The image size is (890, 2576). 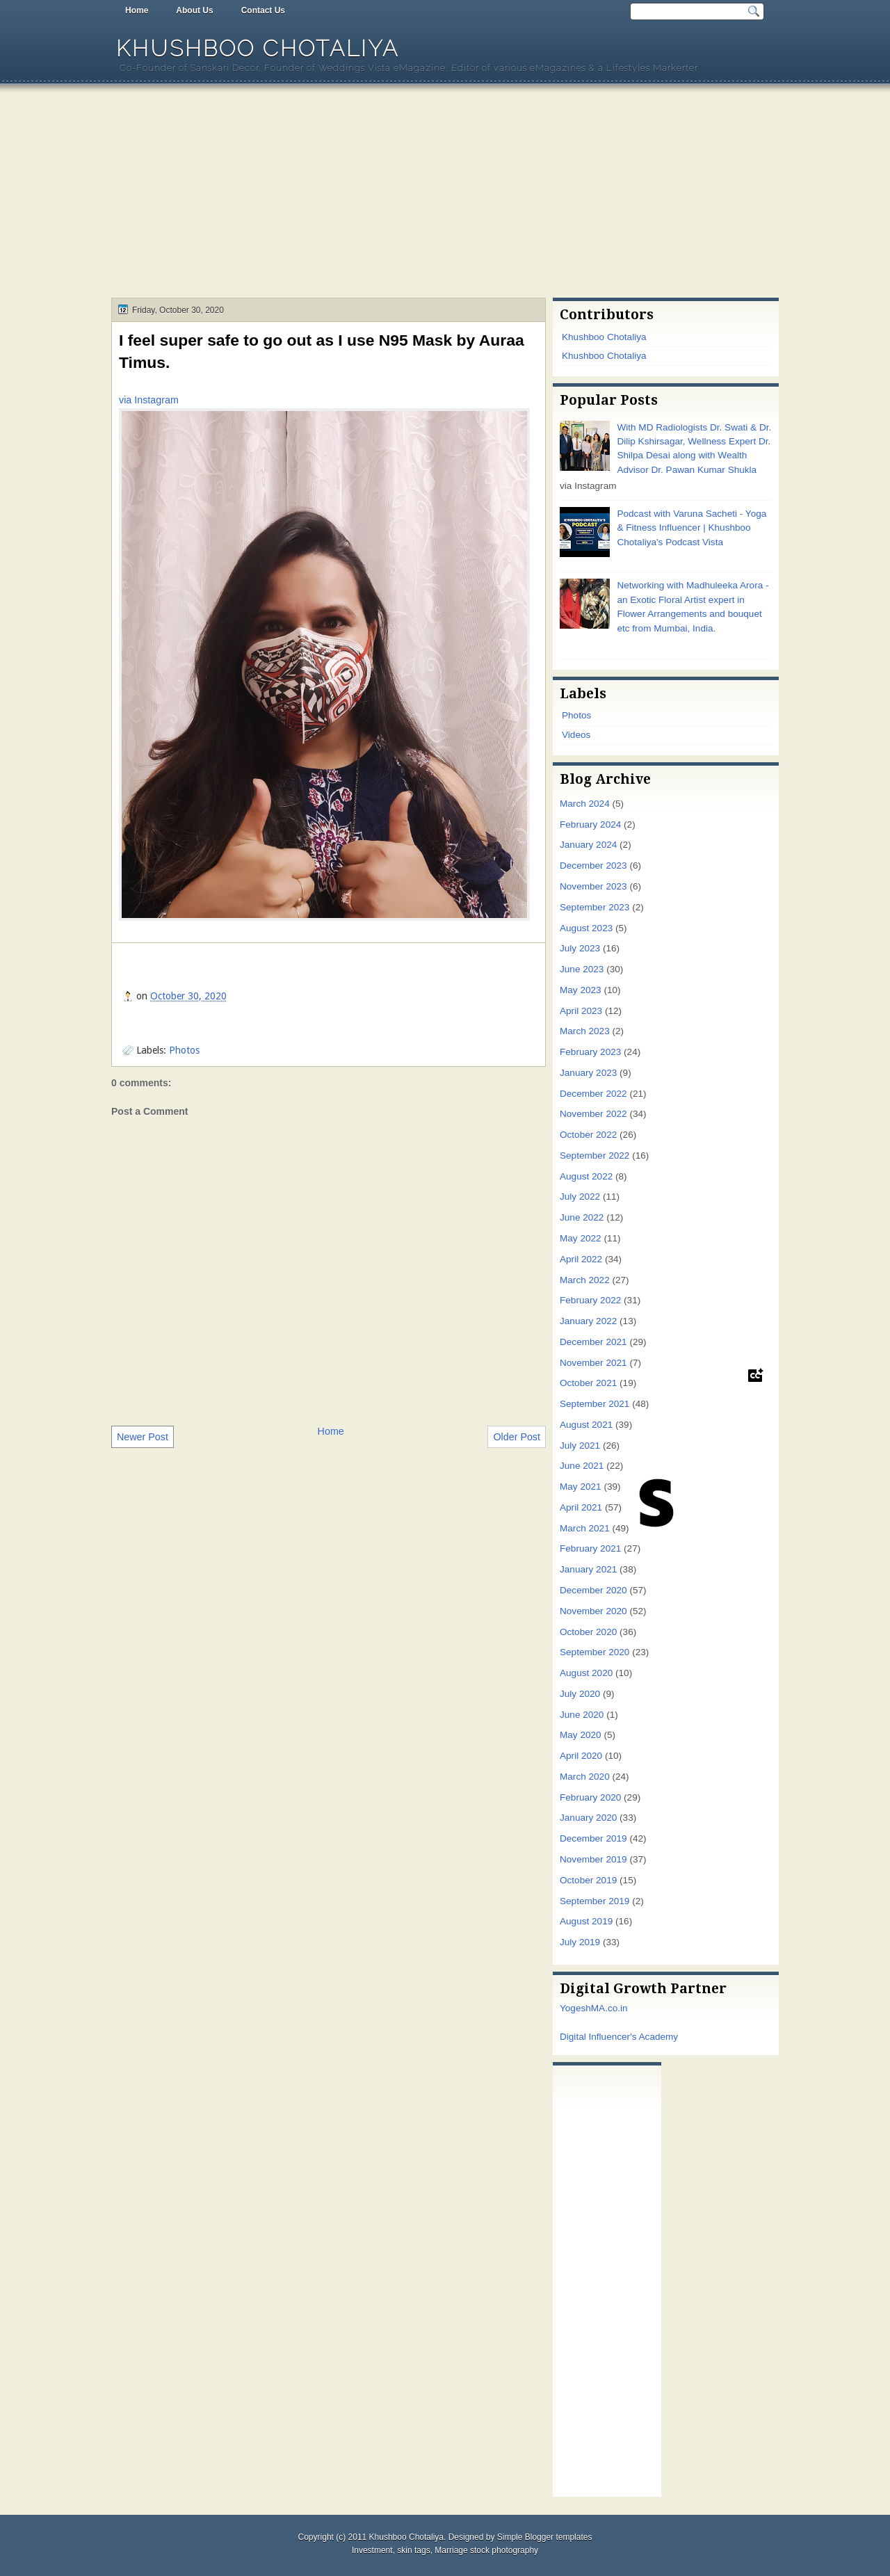 I want to click on enable AI-generated closed captions, so click(x=755, y=1376).